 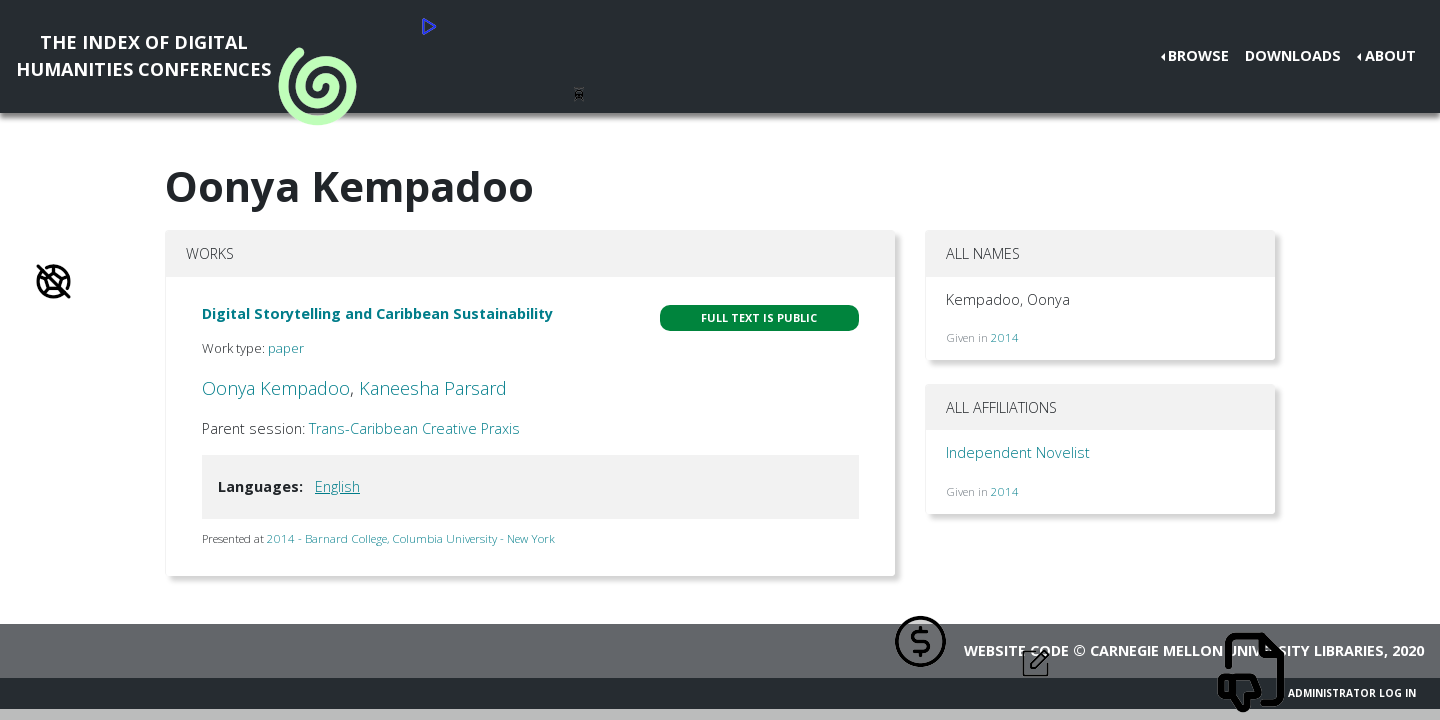 I want to click on play media or start video, so click(x=427, y=26).